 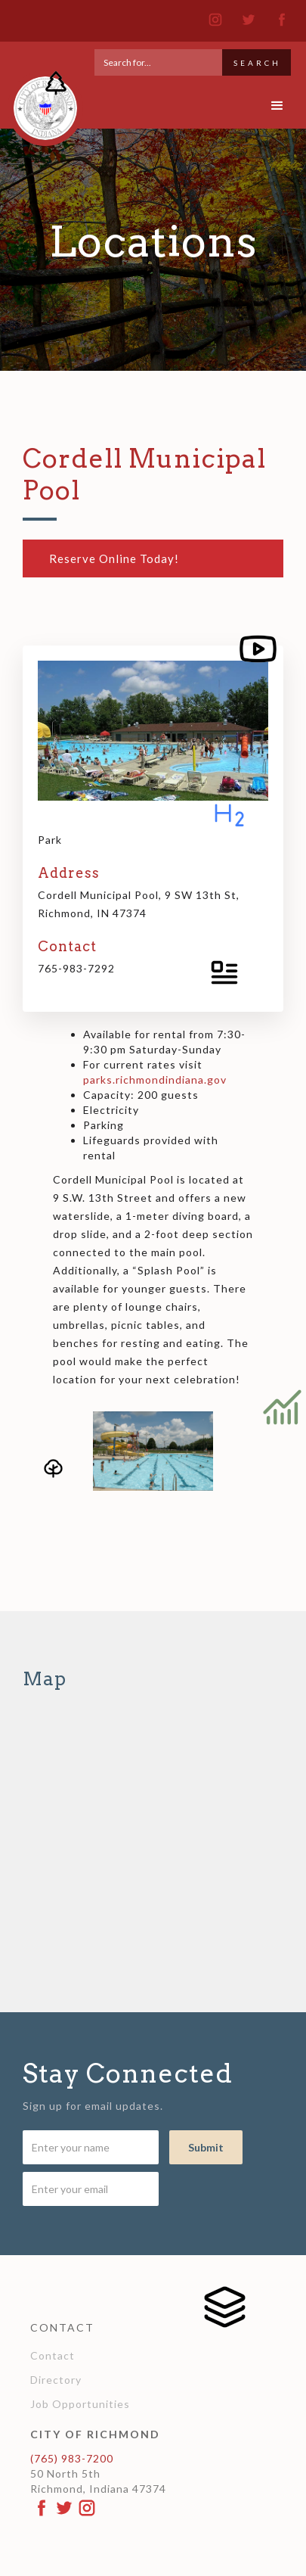 What do you see at coordinates (224, 972) in the screenshot?
I see `align content to the left with text wrapping` at bounding box center [224, 972].